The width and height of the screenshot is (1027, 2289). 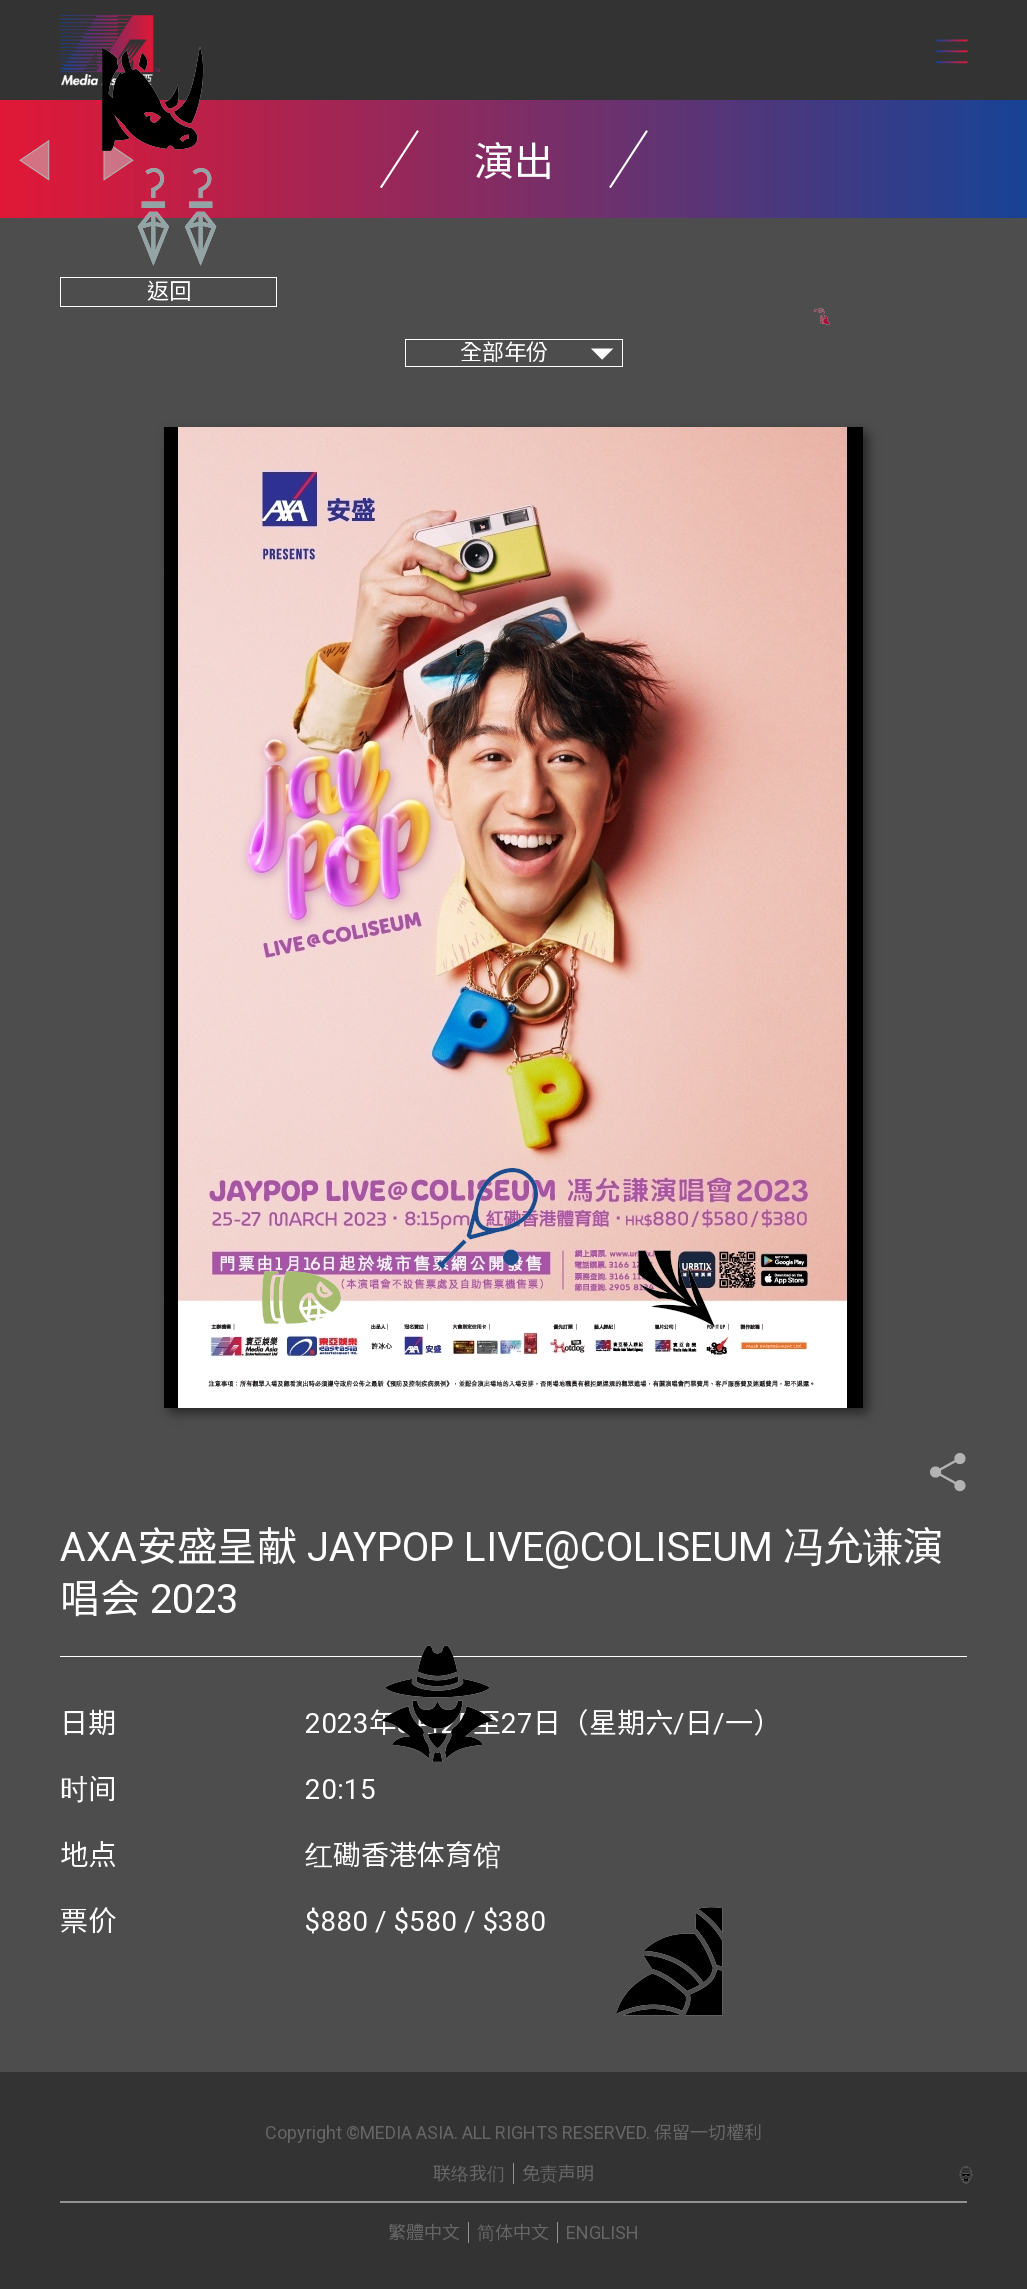 What do you see at coordinates (487, 1218) in the screenshot?
I see `access tennis or racket sports games` at bounding box center [487, 1218].